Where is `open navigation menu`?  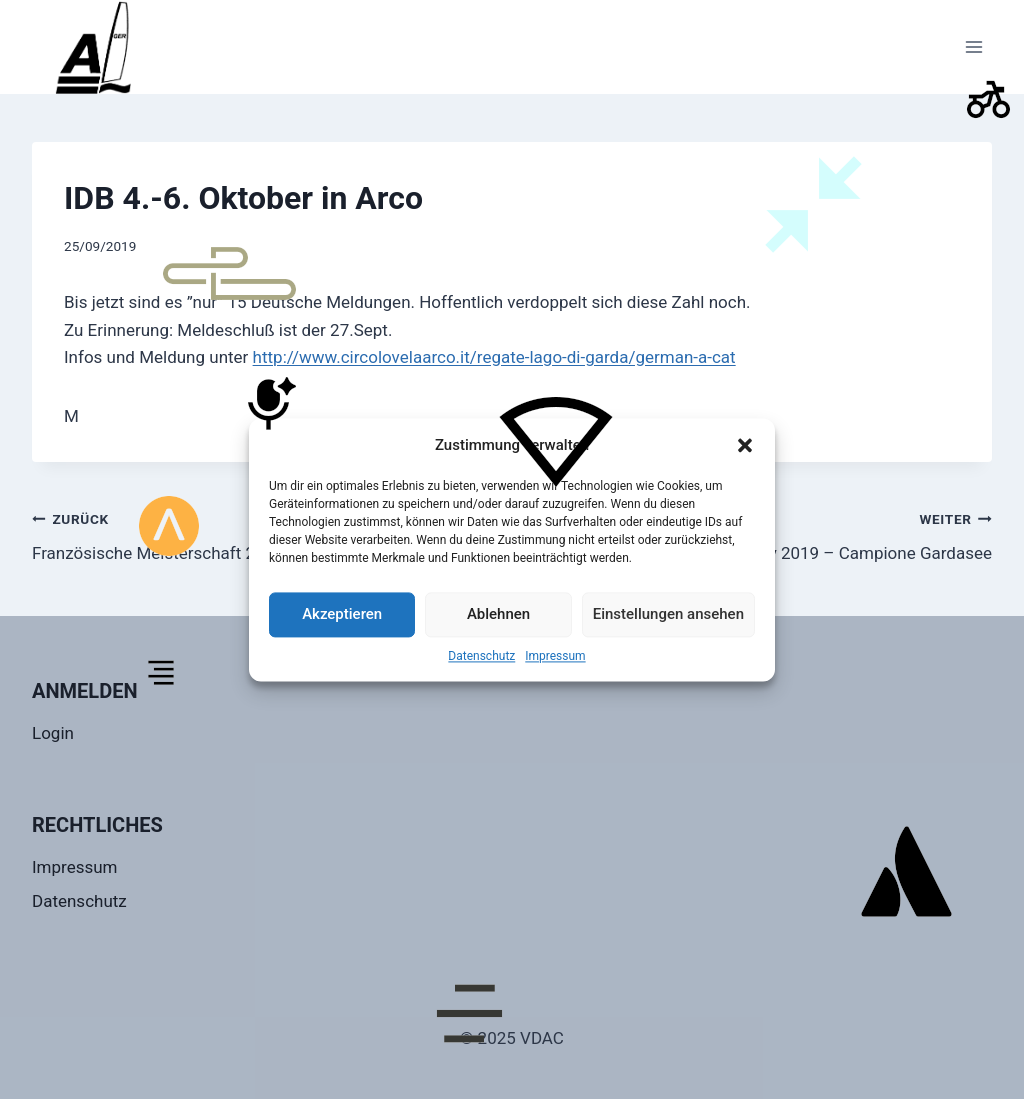
open navigation menu is located at coordinates (469, 1013).